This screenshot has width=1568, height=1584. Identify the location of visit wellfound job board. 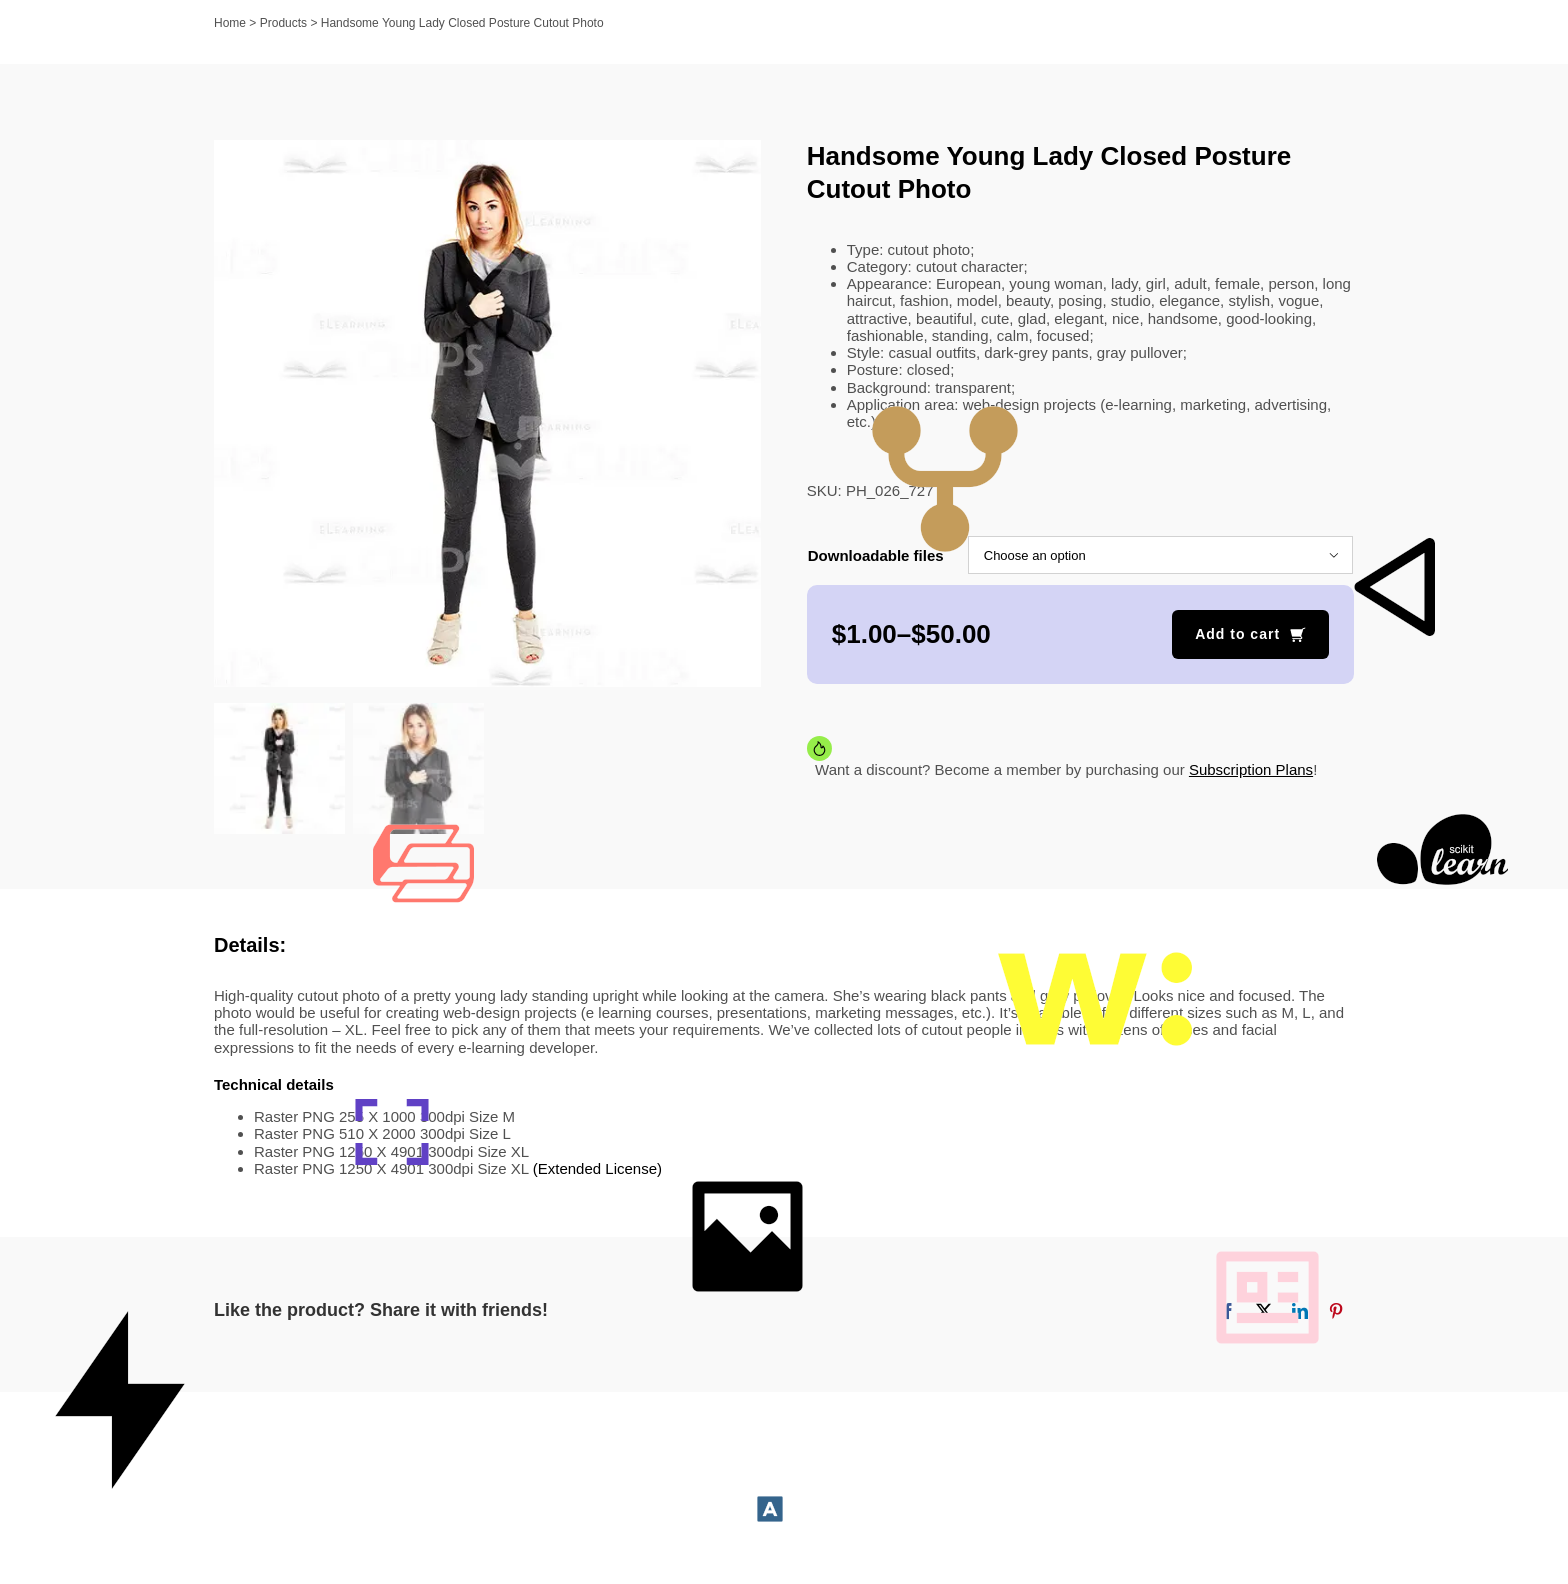
(1095, 999).